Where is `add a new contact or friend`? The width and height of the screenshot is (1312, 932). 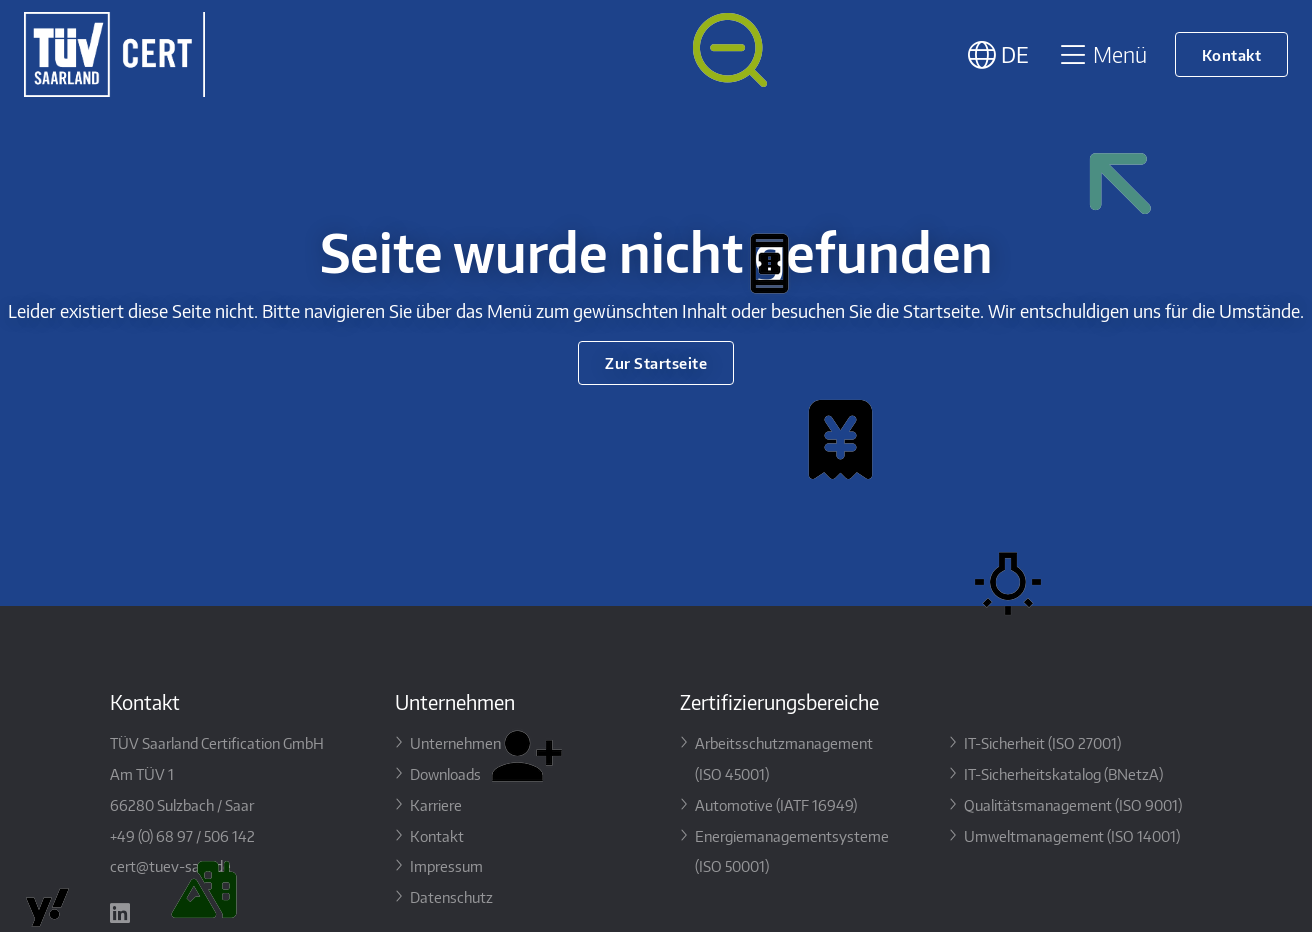
add a new contact or friend is located at coordinates (527, 756).